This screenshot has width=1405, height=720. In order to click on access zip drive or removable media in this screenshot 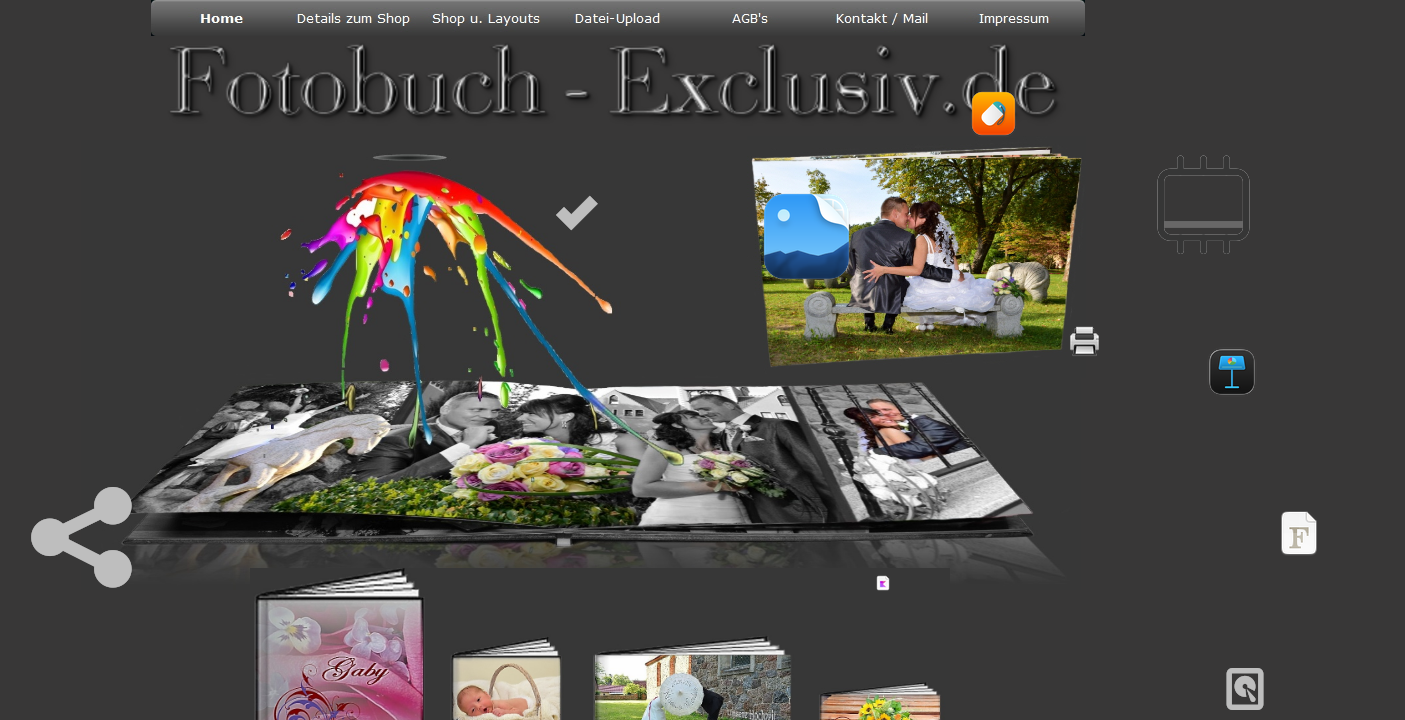, I will do `click(1245, 689)`.